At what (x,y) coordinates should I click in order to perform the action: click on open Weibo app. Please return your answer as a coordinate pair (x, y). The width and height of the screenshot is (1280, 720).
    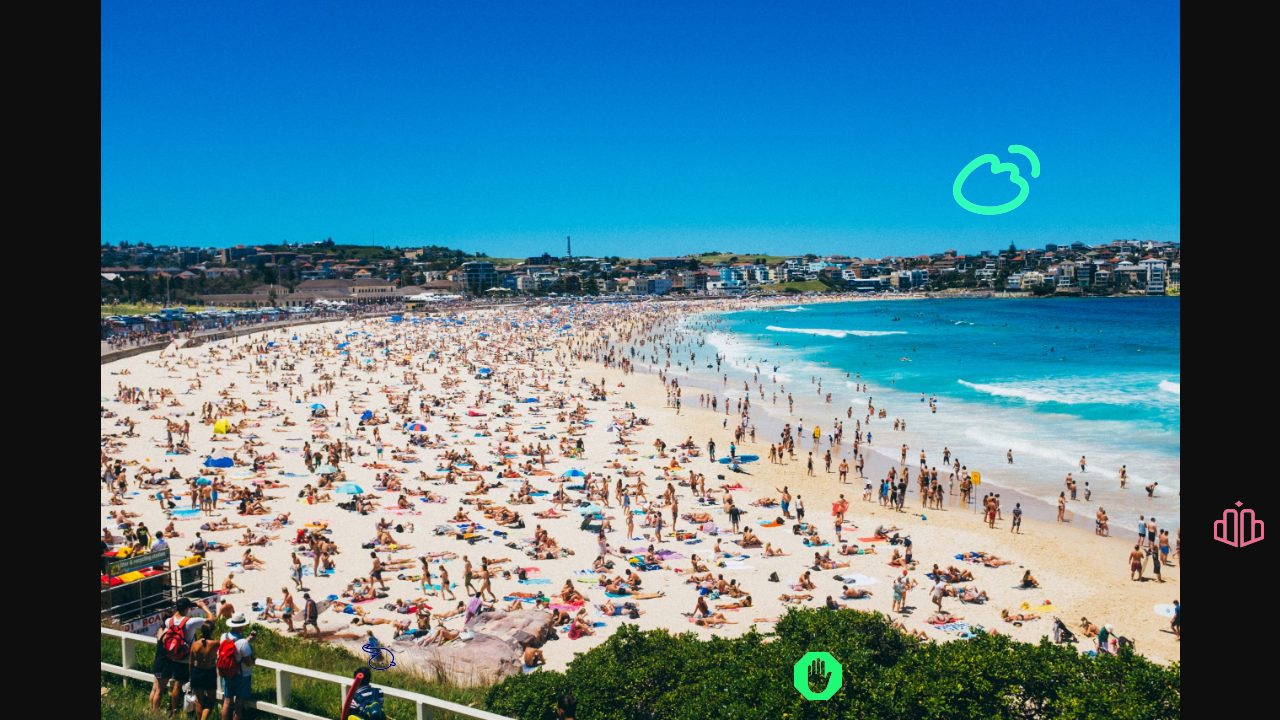
    Looking at the image, I should click on (996, 180).